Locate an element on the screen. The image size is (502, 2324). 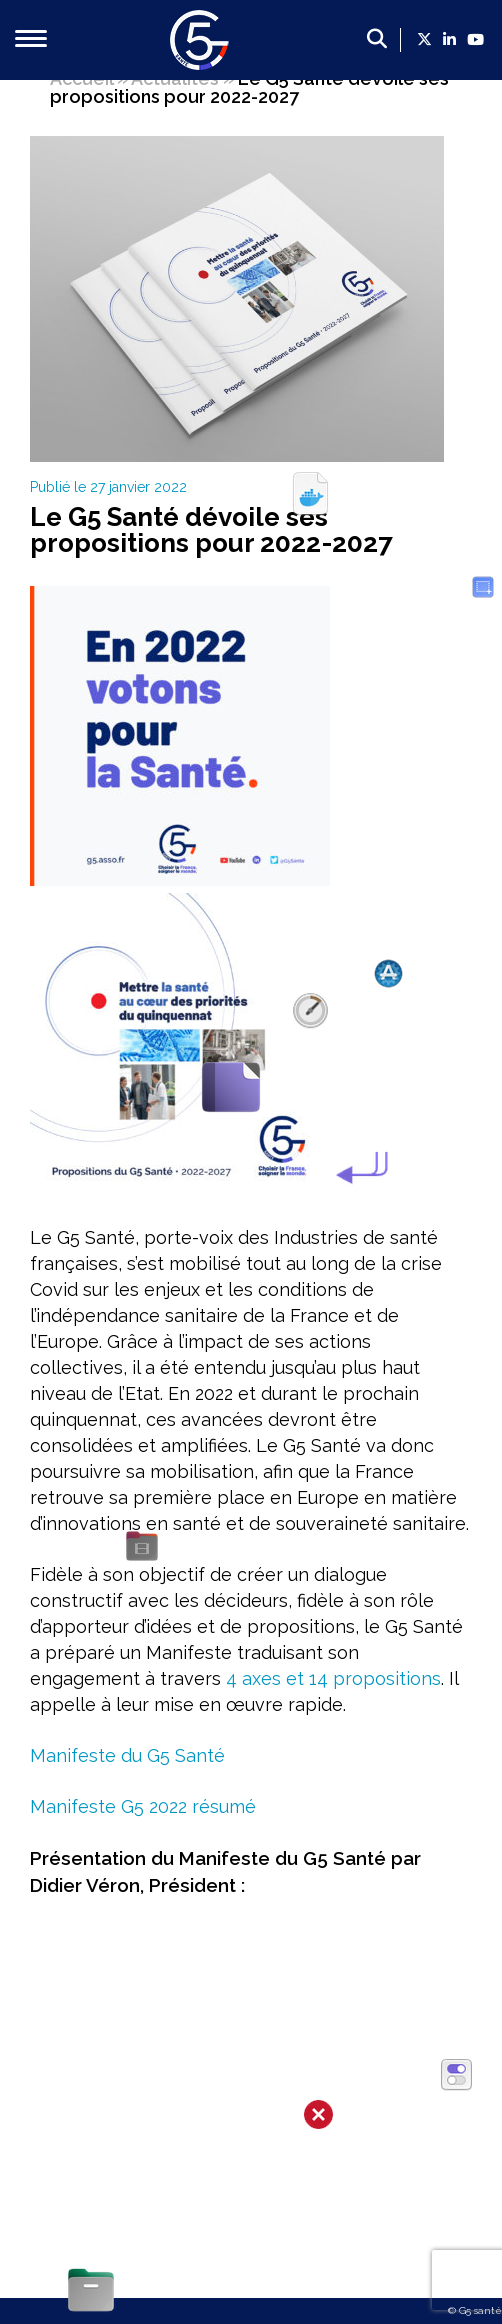
a dockerfile or docker configuration file is located at coordinates (310, 493).